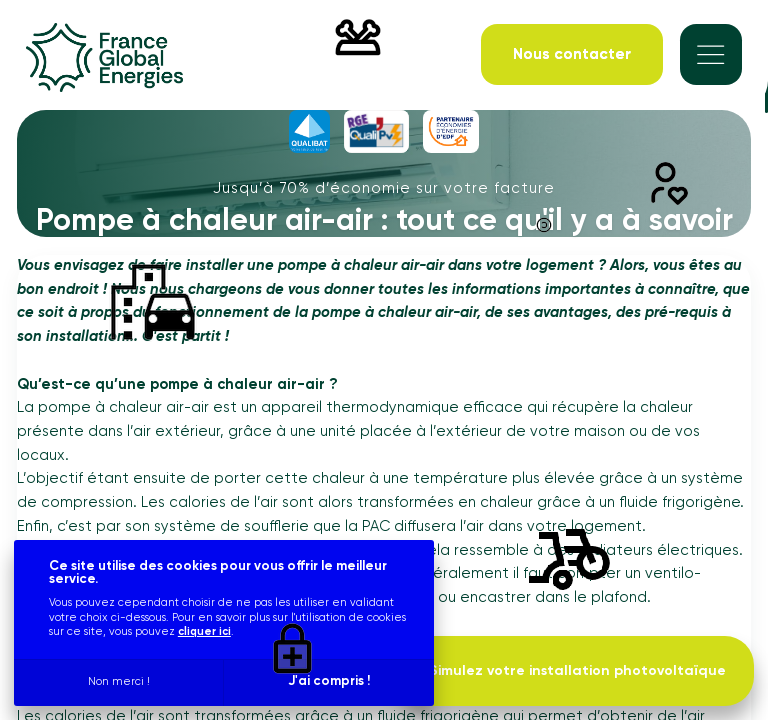 The height and width of the screenshot is (720, 768). What do you see at coordinates (544, 225) in the screenshot?
I see `indicates copyleft licensing for content or software` at bounding box center [544, 225].